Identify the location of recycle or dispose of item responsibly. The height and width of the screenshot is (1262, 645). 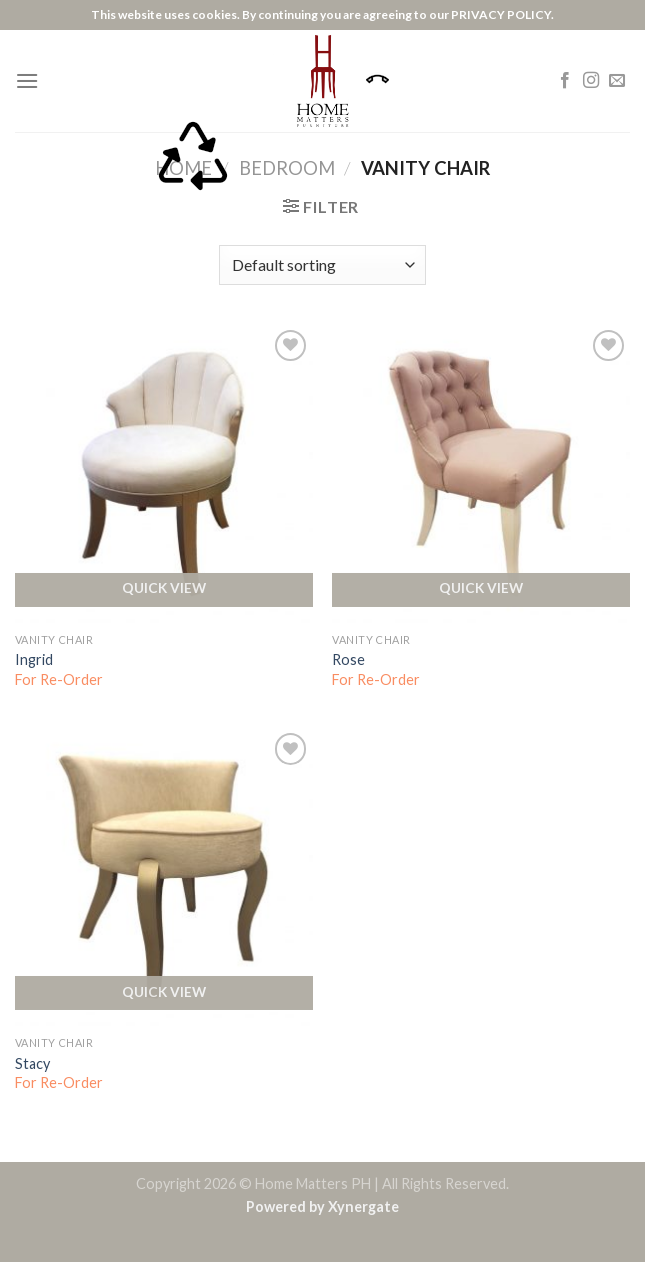
(193, 156).